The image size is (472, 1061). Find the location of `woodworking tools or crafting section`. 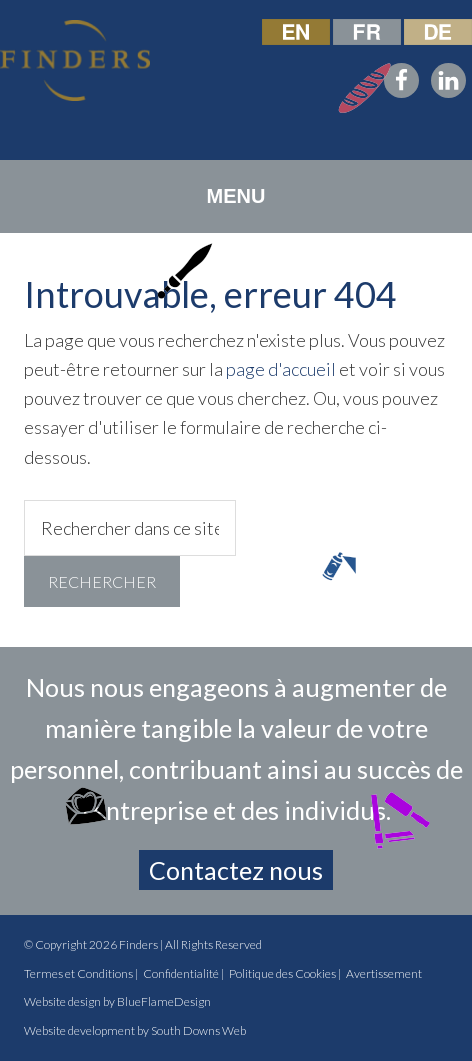

woodworking tools or crafting section is located at coordinates (400, 820).